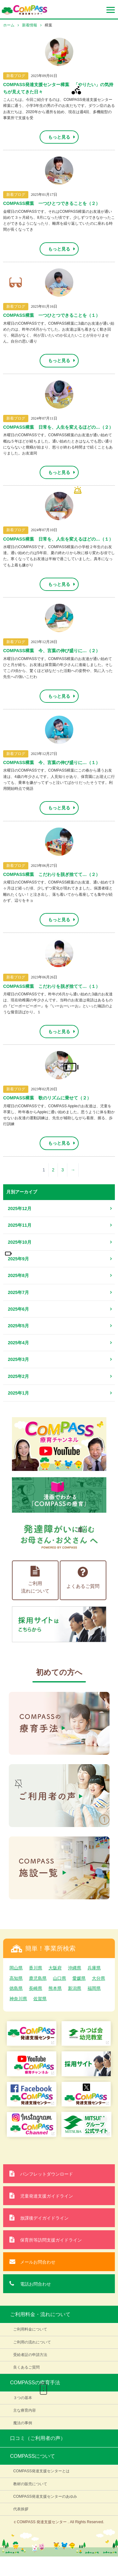  What do you see at coordinates (15, 283) in the screenshot?
I see `toggle cool or casual mode` at bounding box center [15, 283].